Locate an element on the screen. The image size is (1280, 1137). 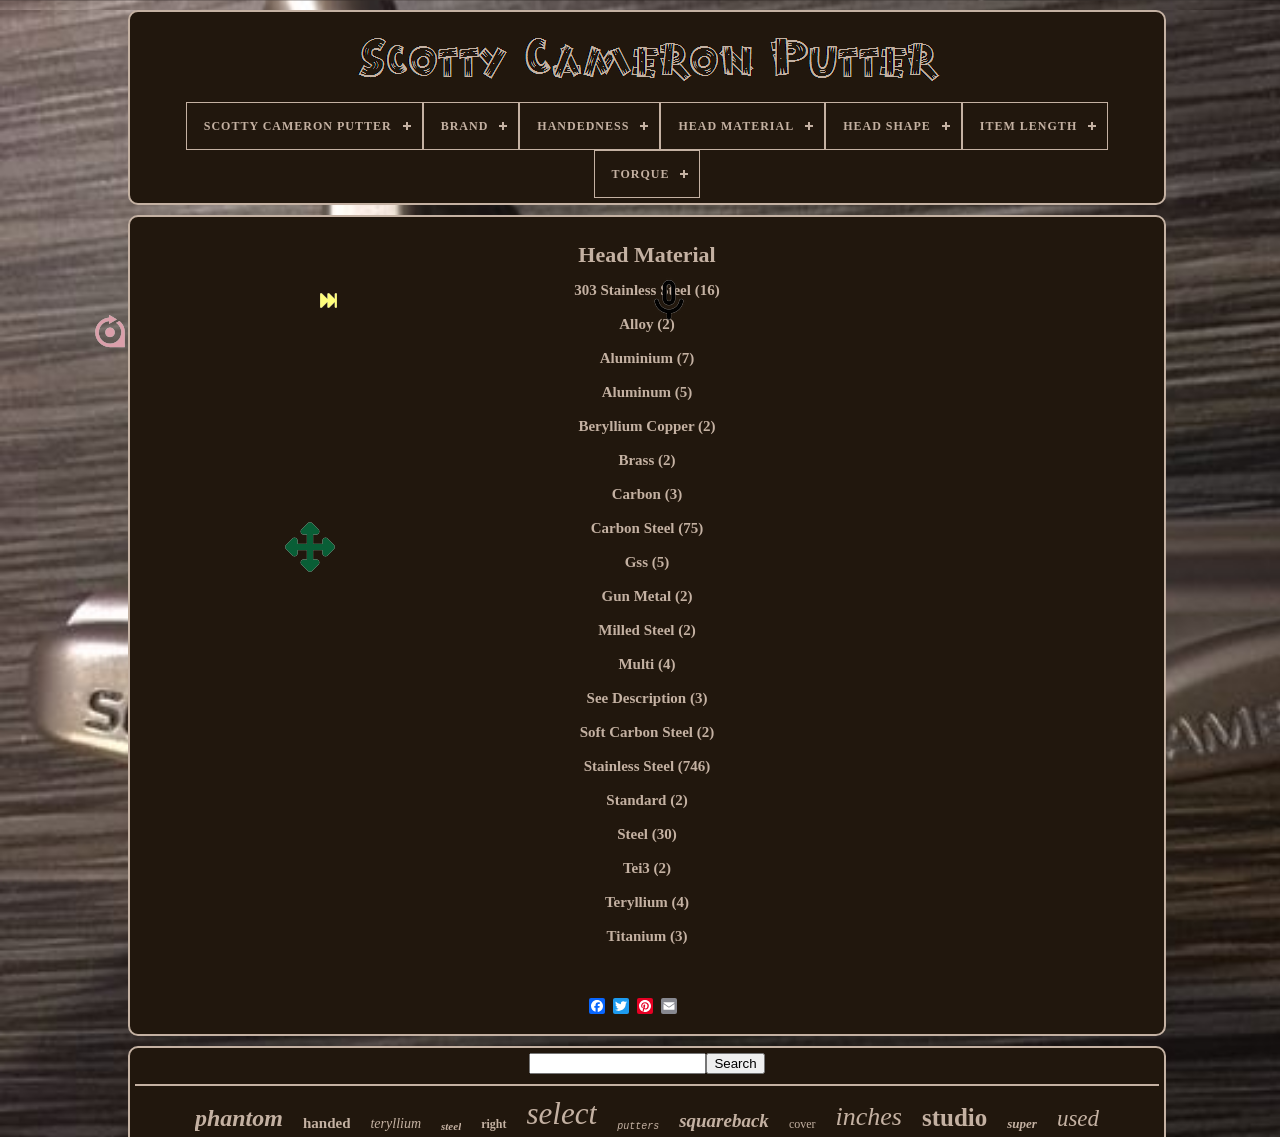
move or drag an element freely is located at coordinates (310, 547).